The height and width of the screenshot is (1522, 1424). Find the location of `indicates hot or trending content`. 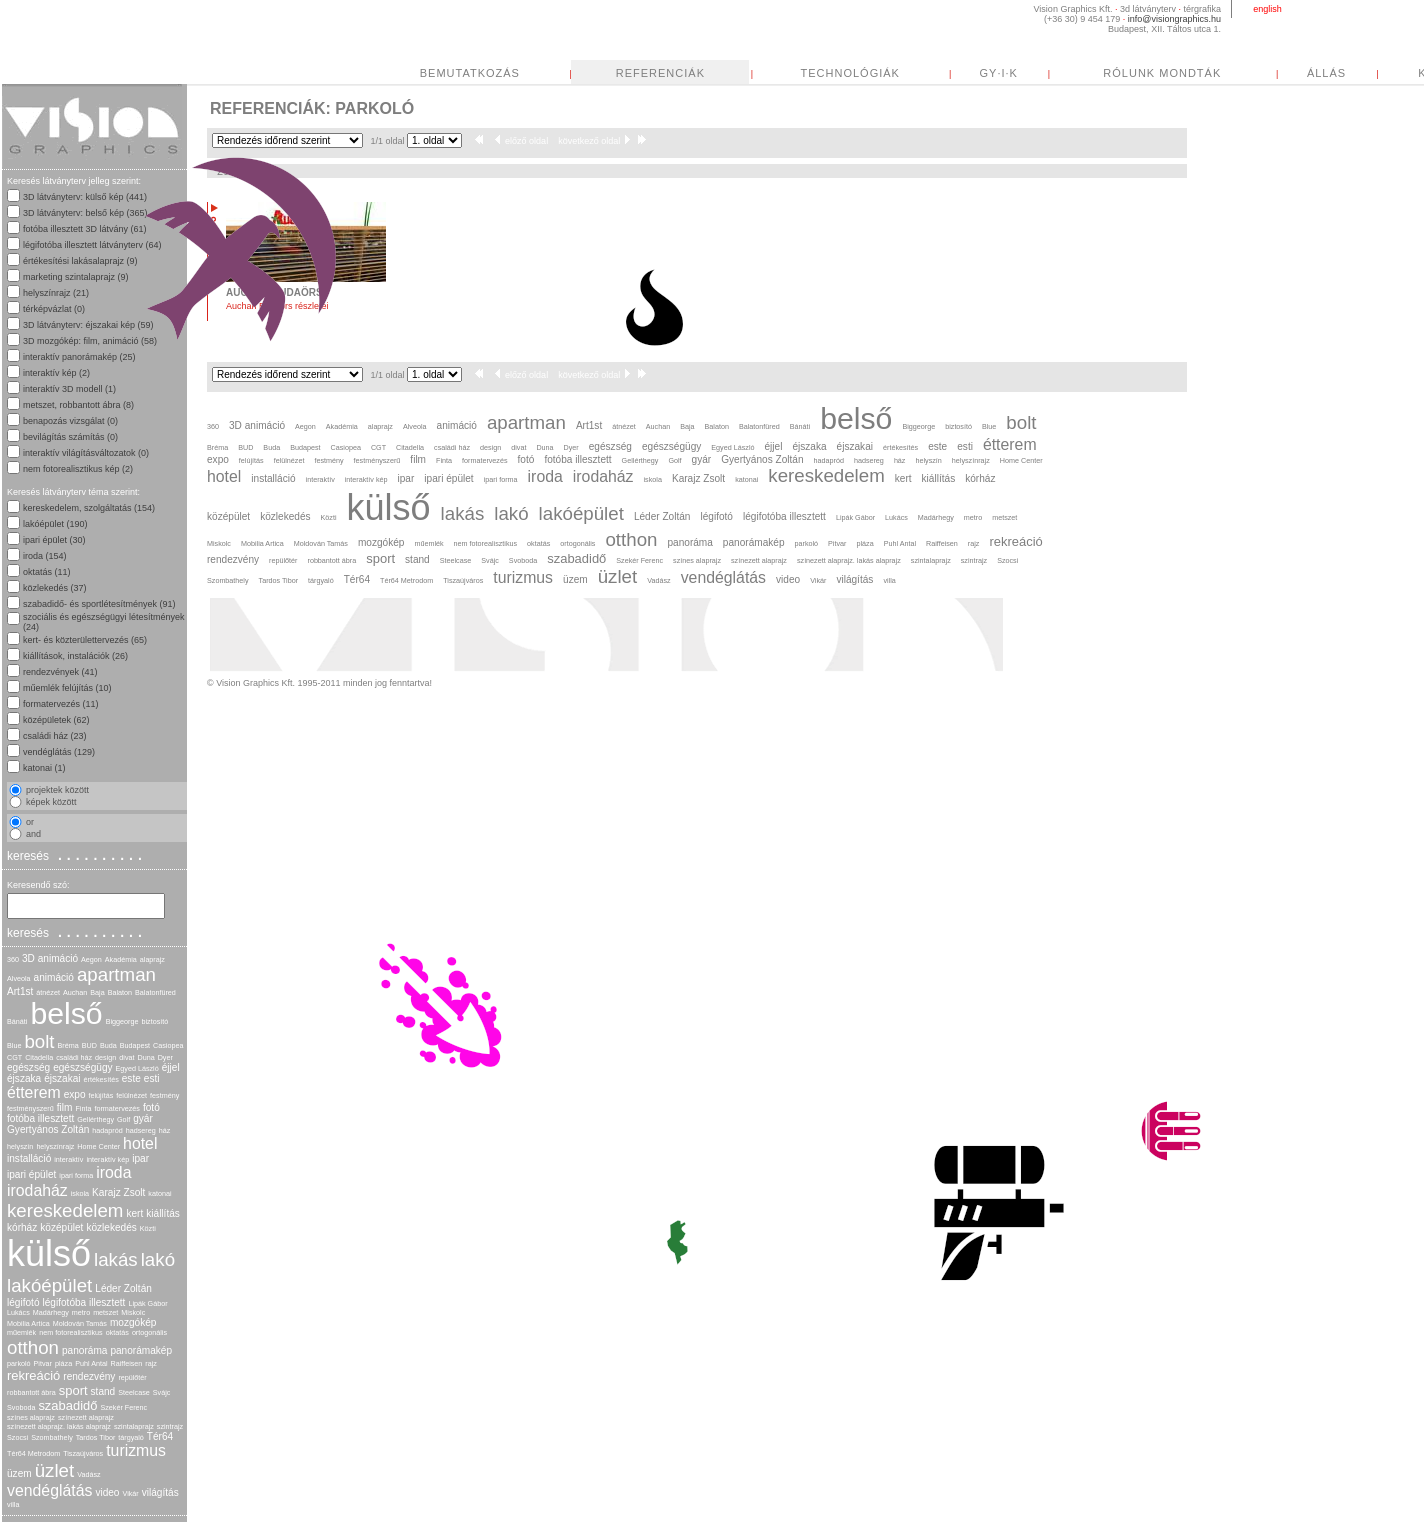

indicates hot or trending content is located at coordinates (654, 307).